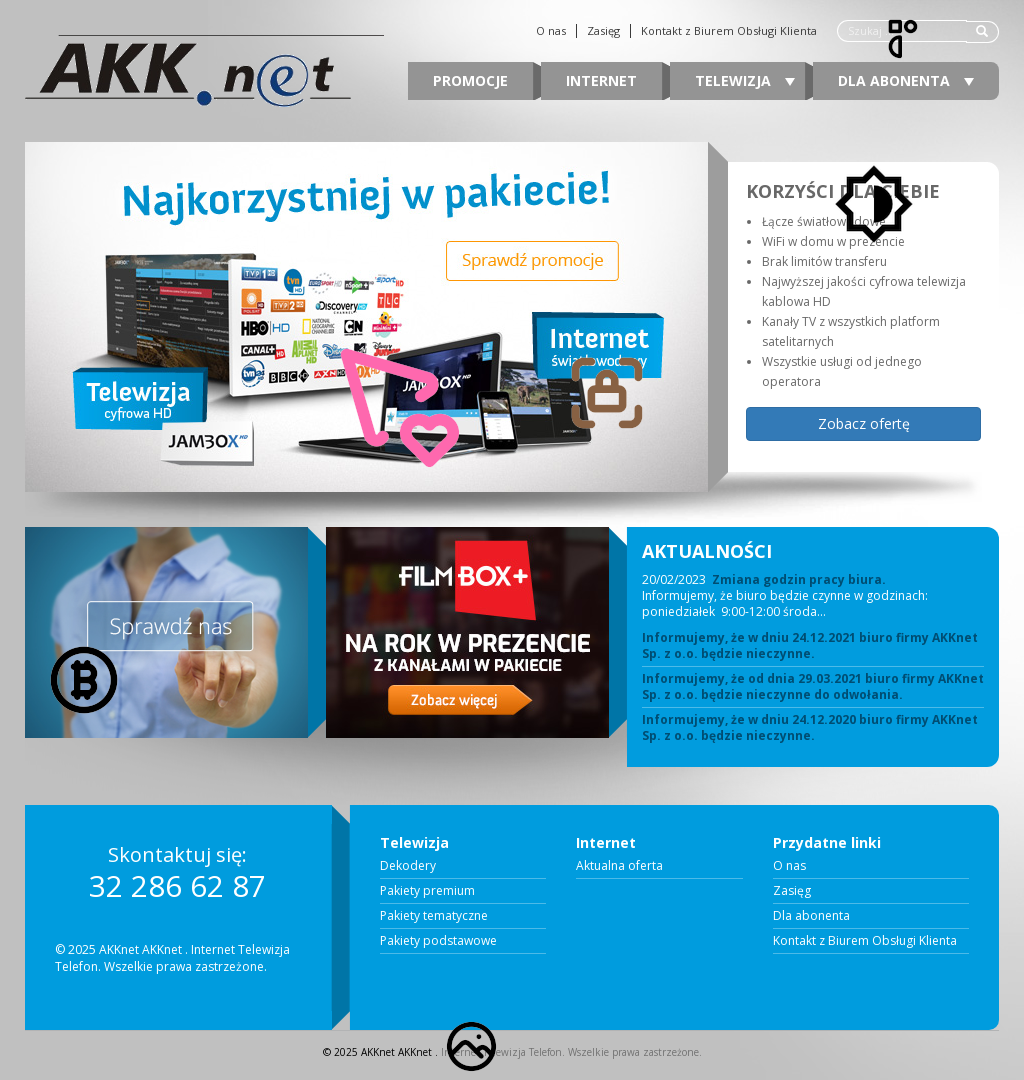  What do you see at coordinates (607, 393) in the screenshot?
I see `access secure or locked content` at bounding box center [607, 393].